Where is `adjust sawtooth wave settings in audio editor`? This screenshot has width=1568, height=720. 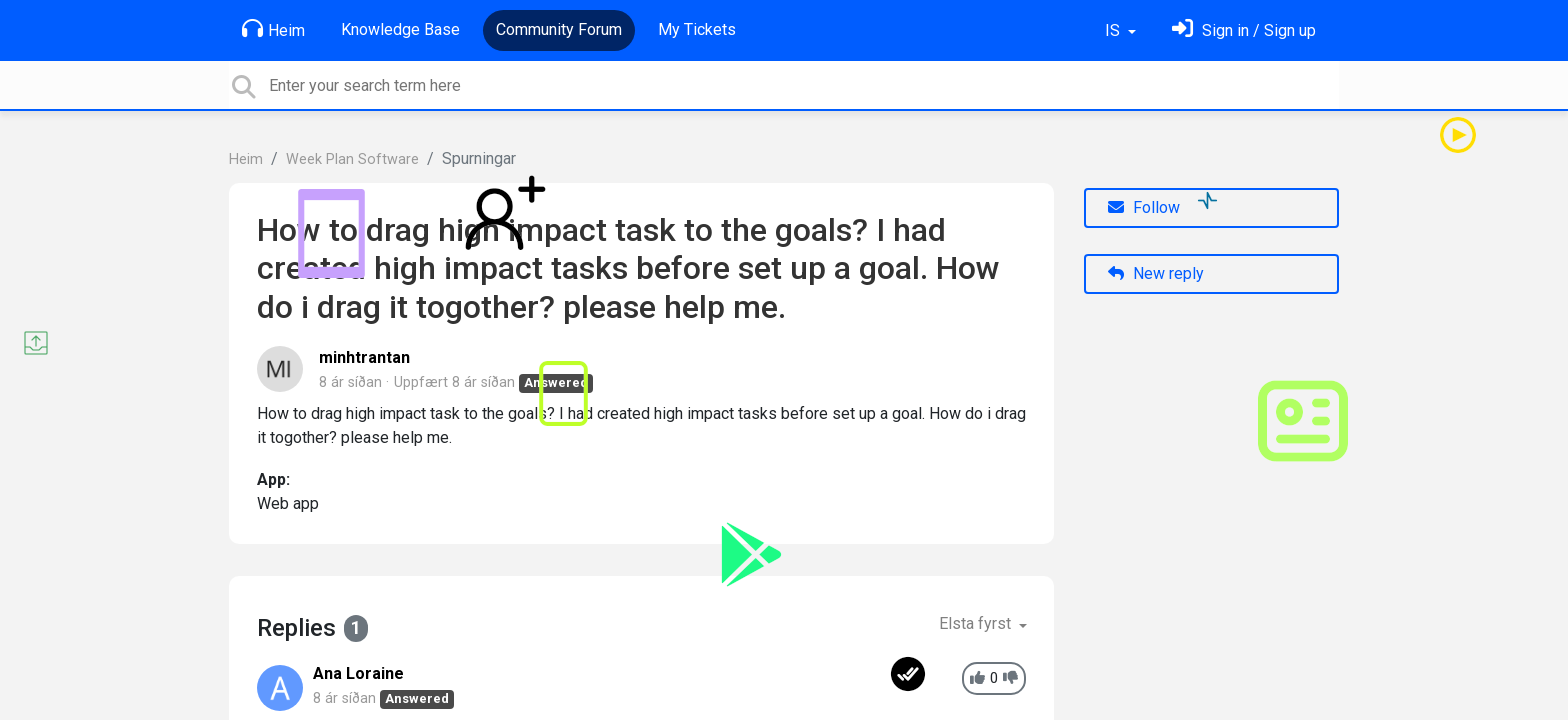
adjust sawtooth wave settings in audio editor is located at coordinates (1207, 200).